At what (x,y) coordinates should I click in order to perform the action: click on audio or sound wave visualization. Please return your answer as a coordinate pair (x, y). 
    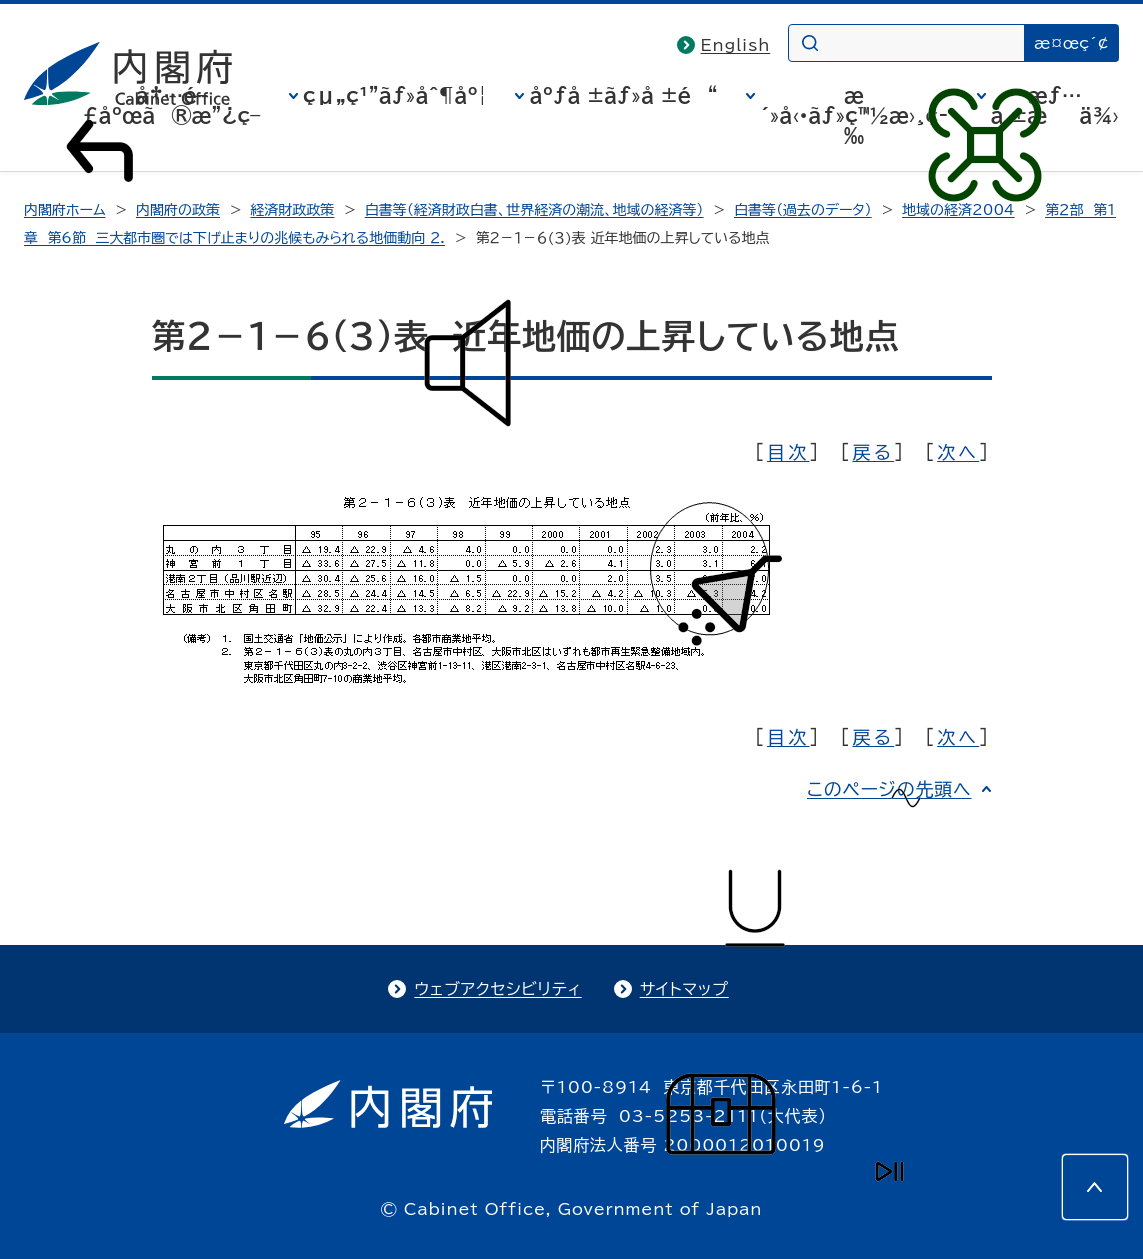
    Looking at the image, I should click on (906, 798).